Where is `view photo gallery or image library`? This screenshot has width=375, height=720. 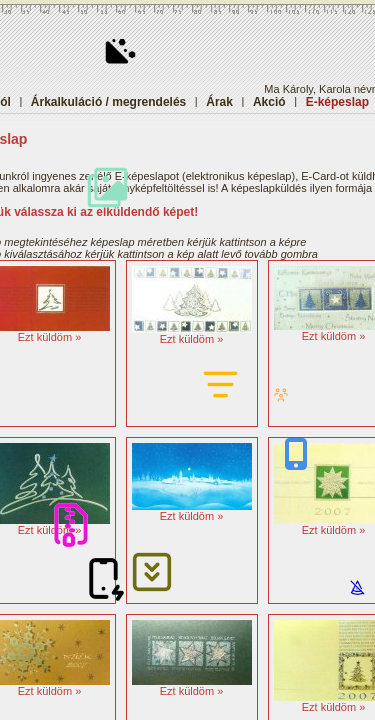 view photo gallery or image library is located at coordinates (107, 187).